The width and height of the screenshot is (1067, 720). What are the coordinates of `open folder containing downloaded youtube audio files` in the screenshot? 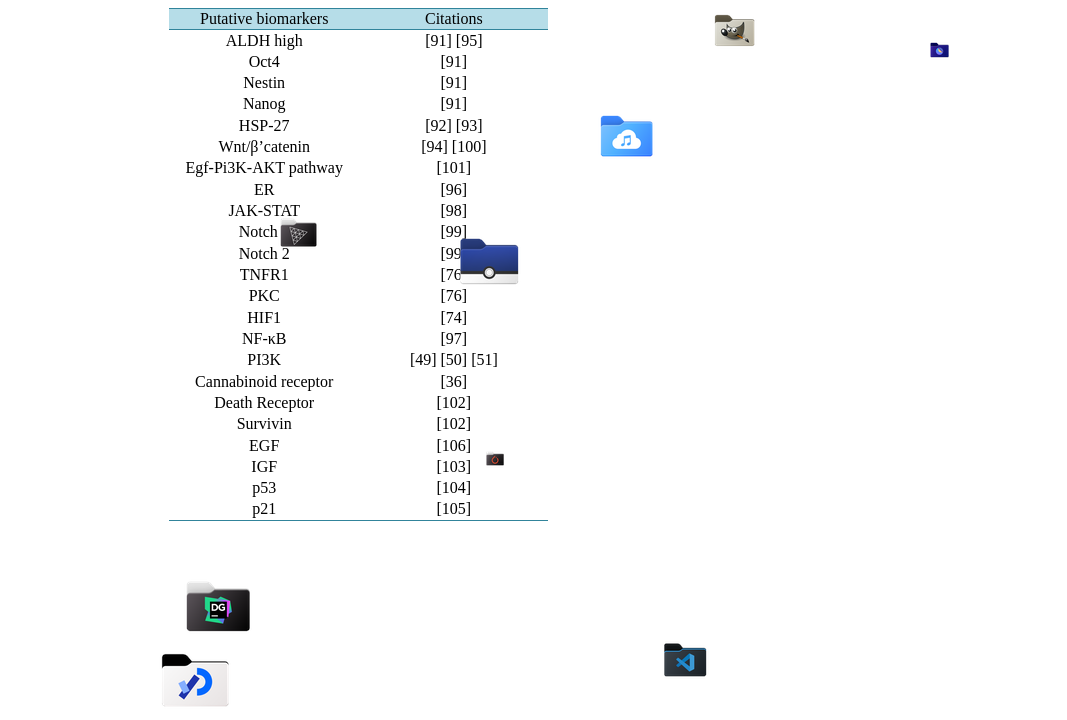 It's located at (626, 137).